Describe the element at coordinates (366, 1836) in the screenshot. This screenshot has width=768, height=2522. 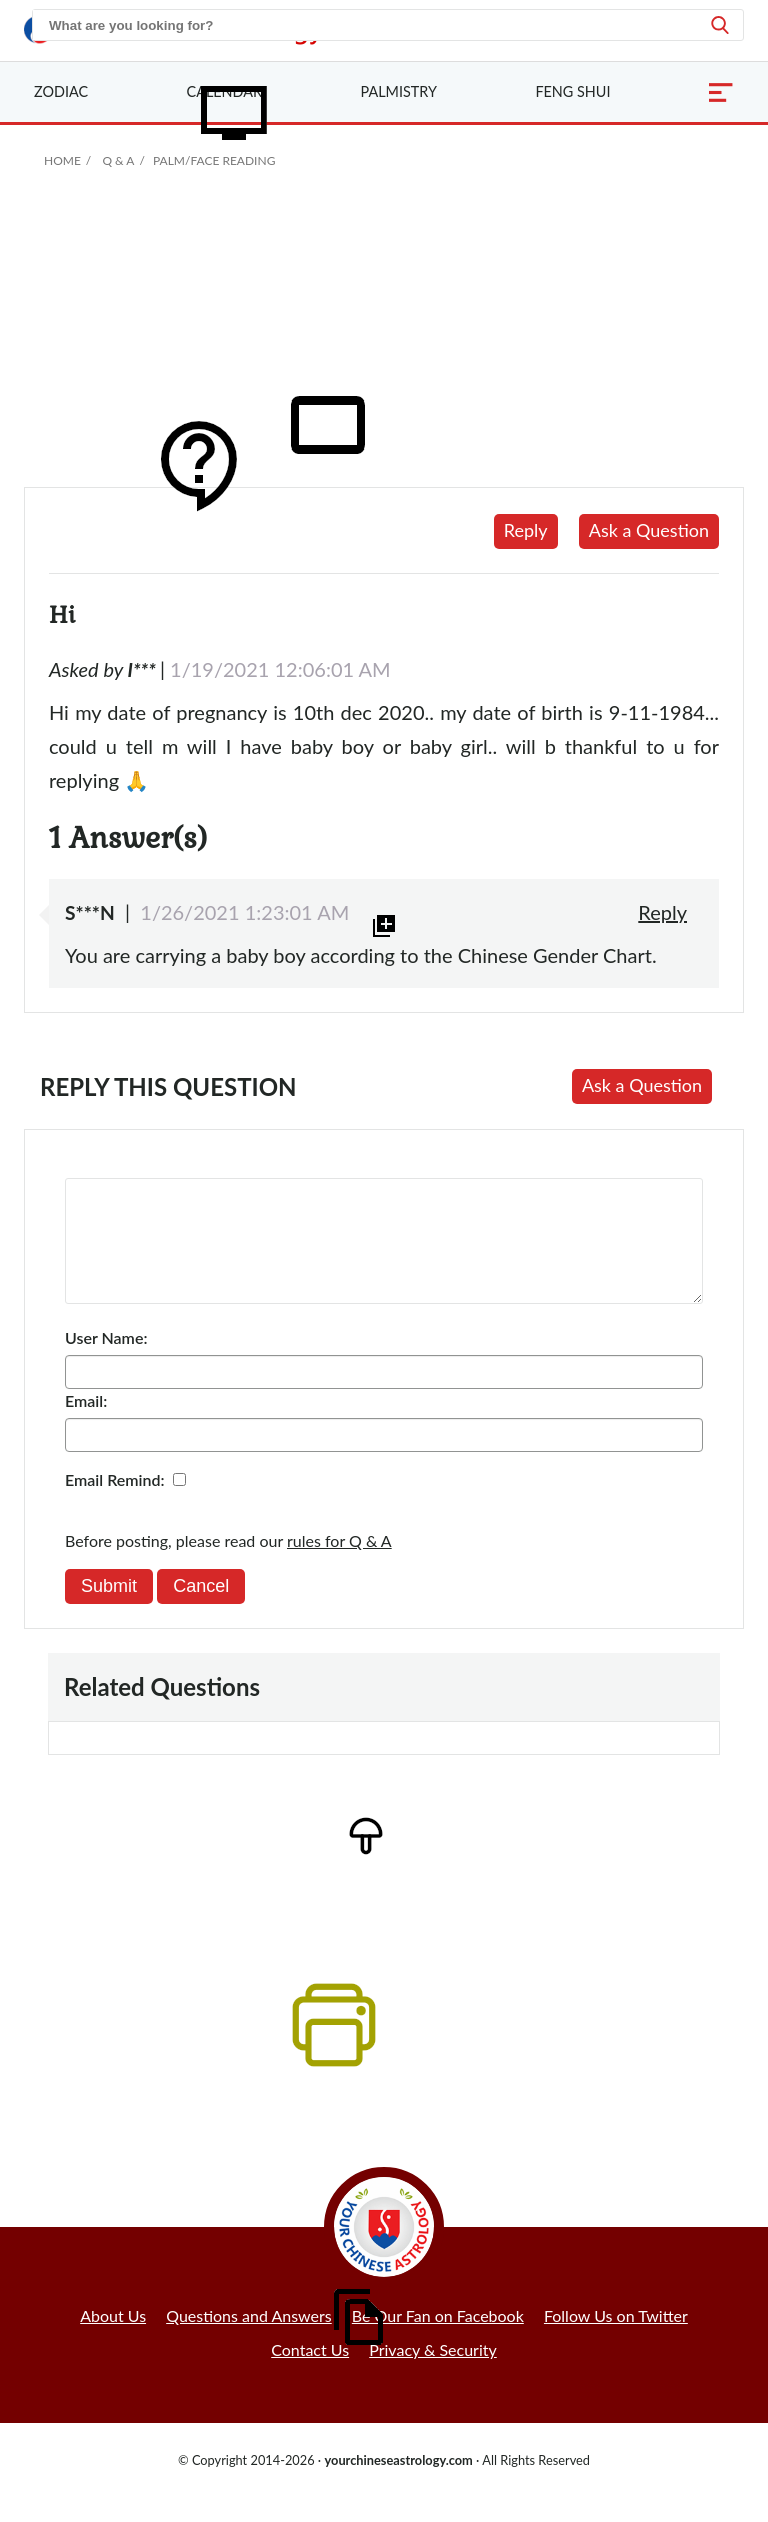
I see `browse fungi or mushroom identification` at that location.